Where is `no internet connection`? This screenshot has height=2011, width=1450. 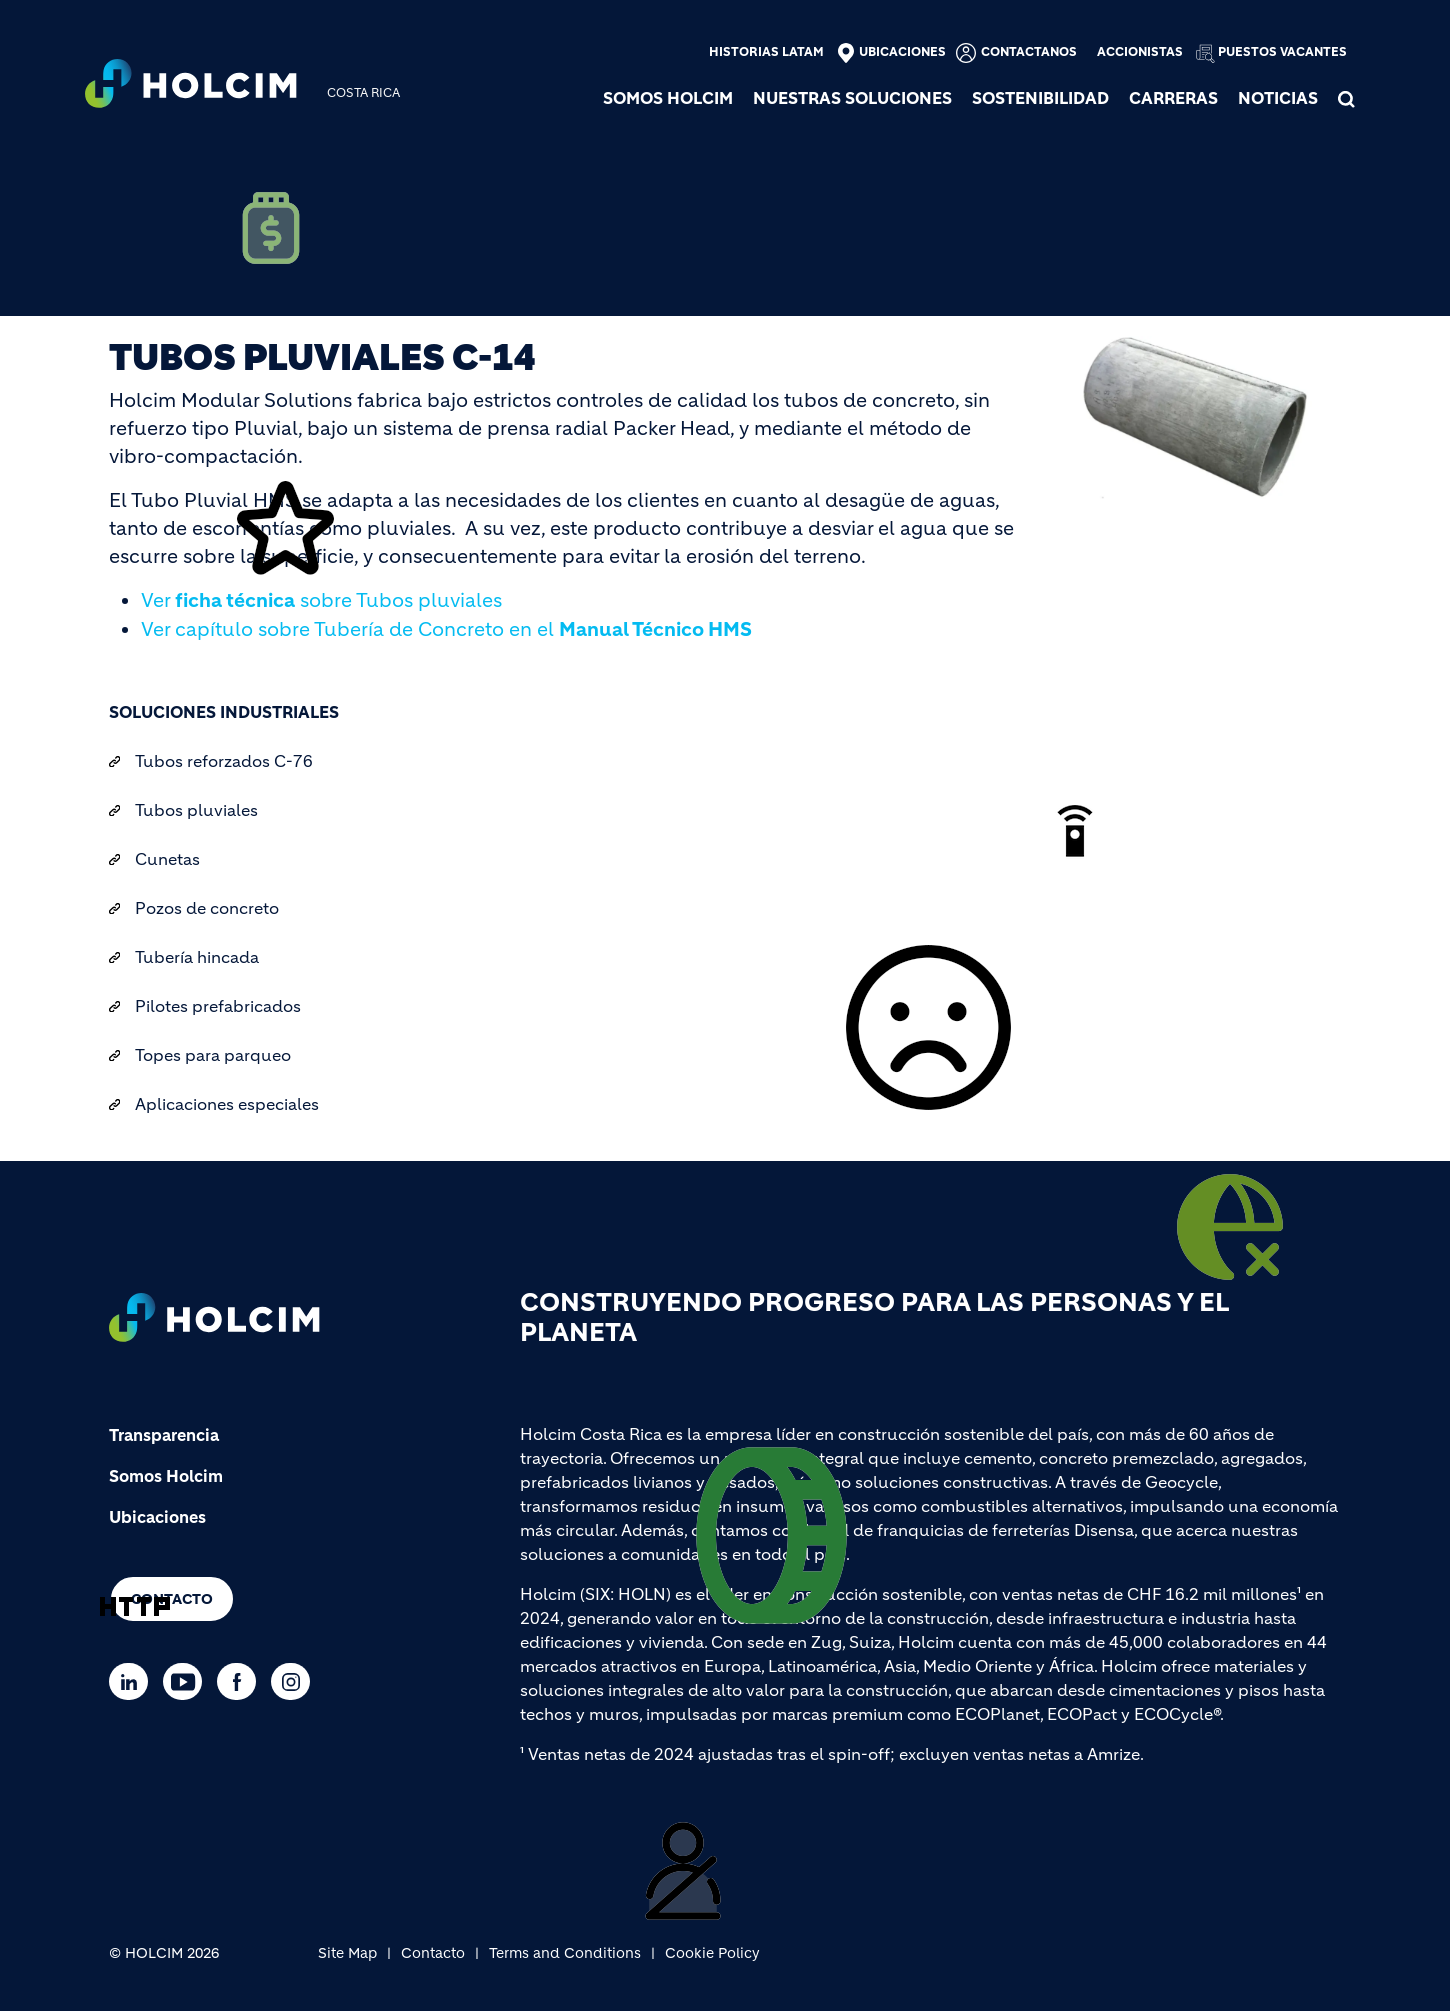 no internet connection is located at coordinates (1230, 1227).